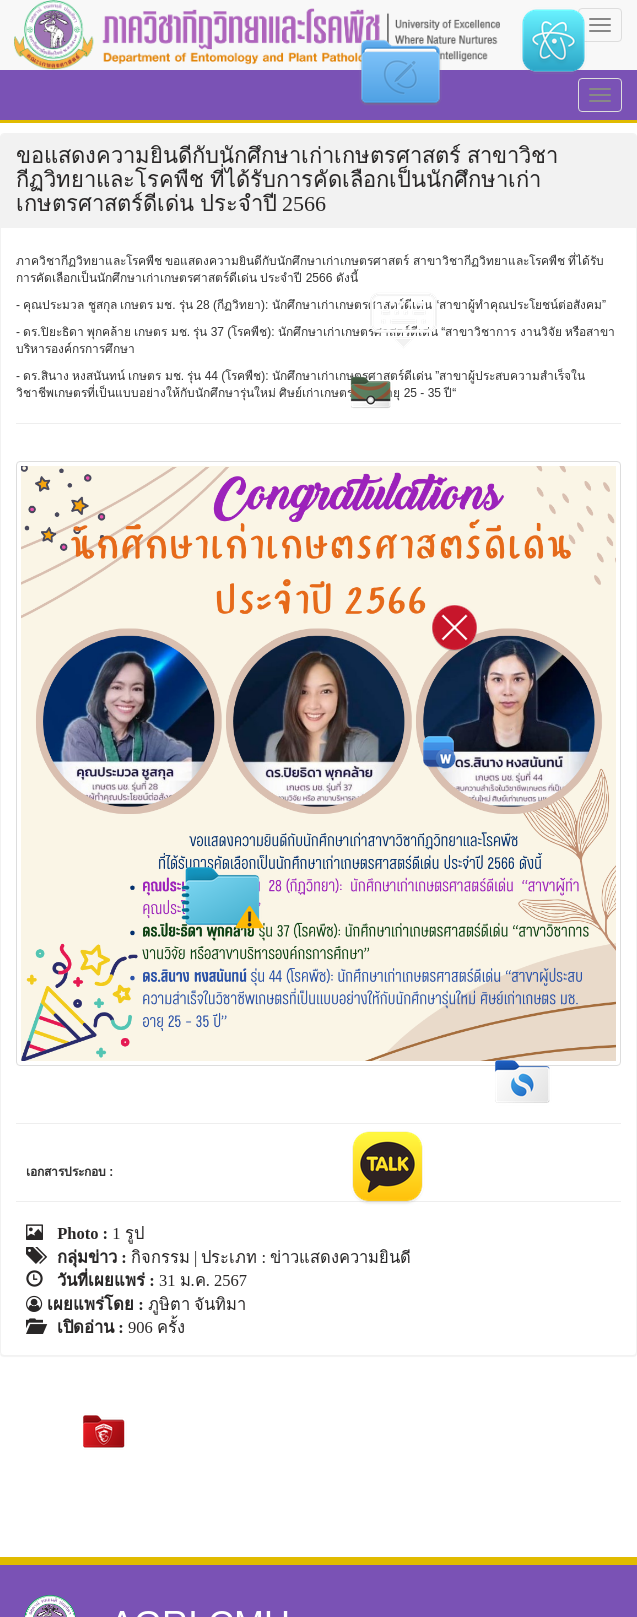 Image resolution: width=637 pixels, height=1617 pixels. I want to click on indicates a sync error with a shared file or folder, so click(454, 627).